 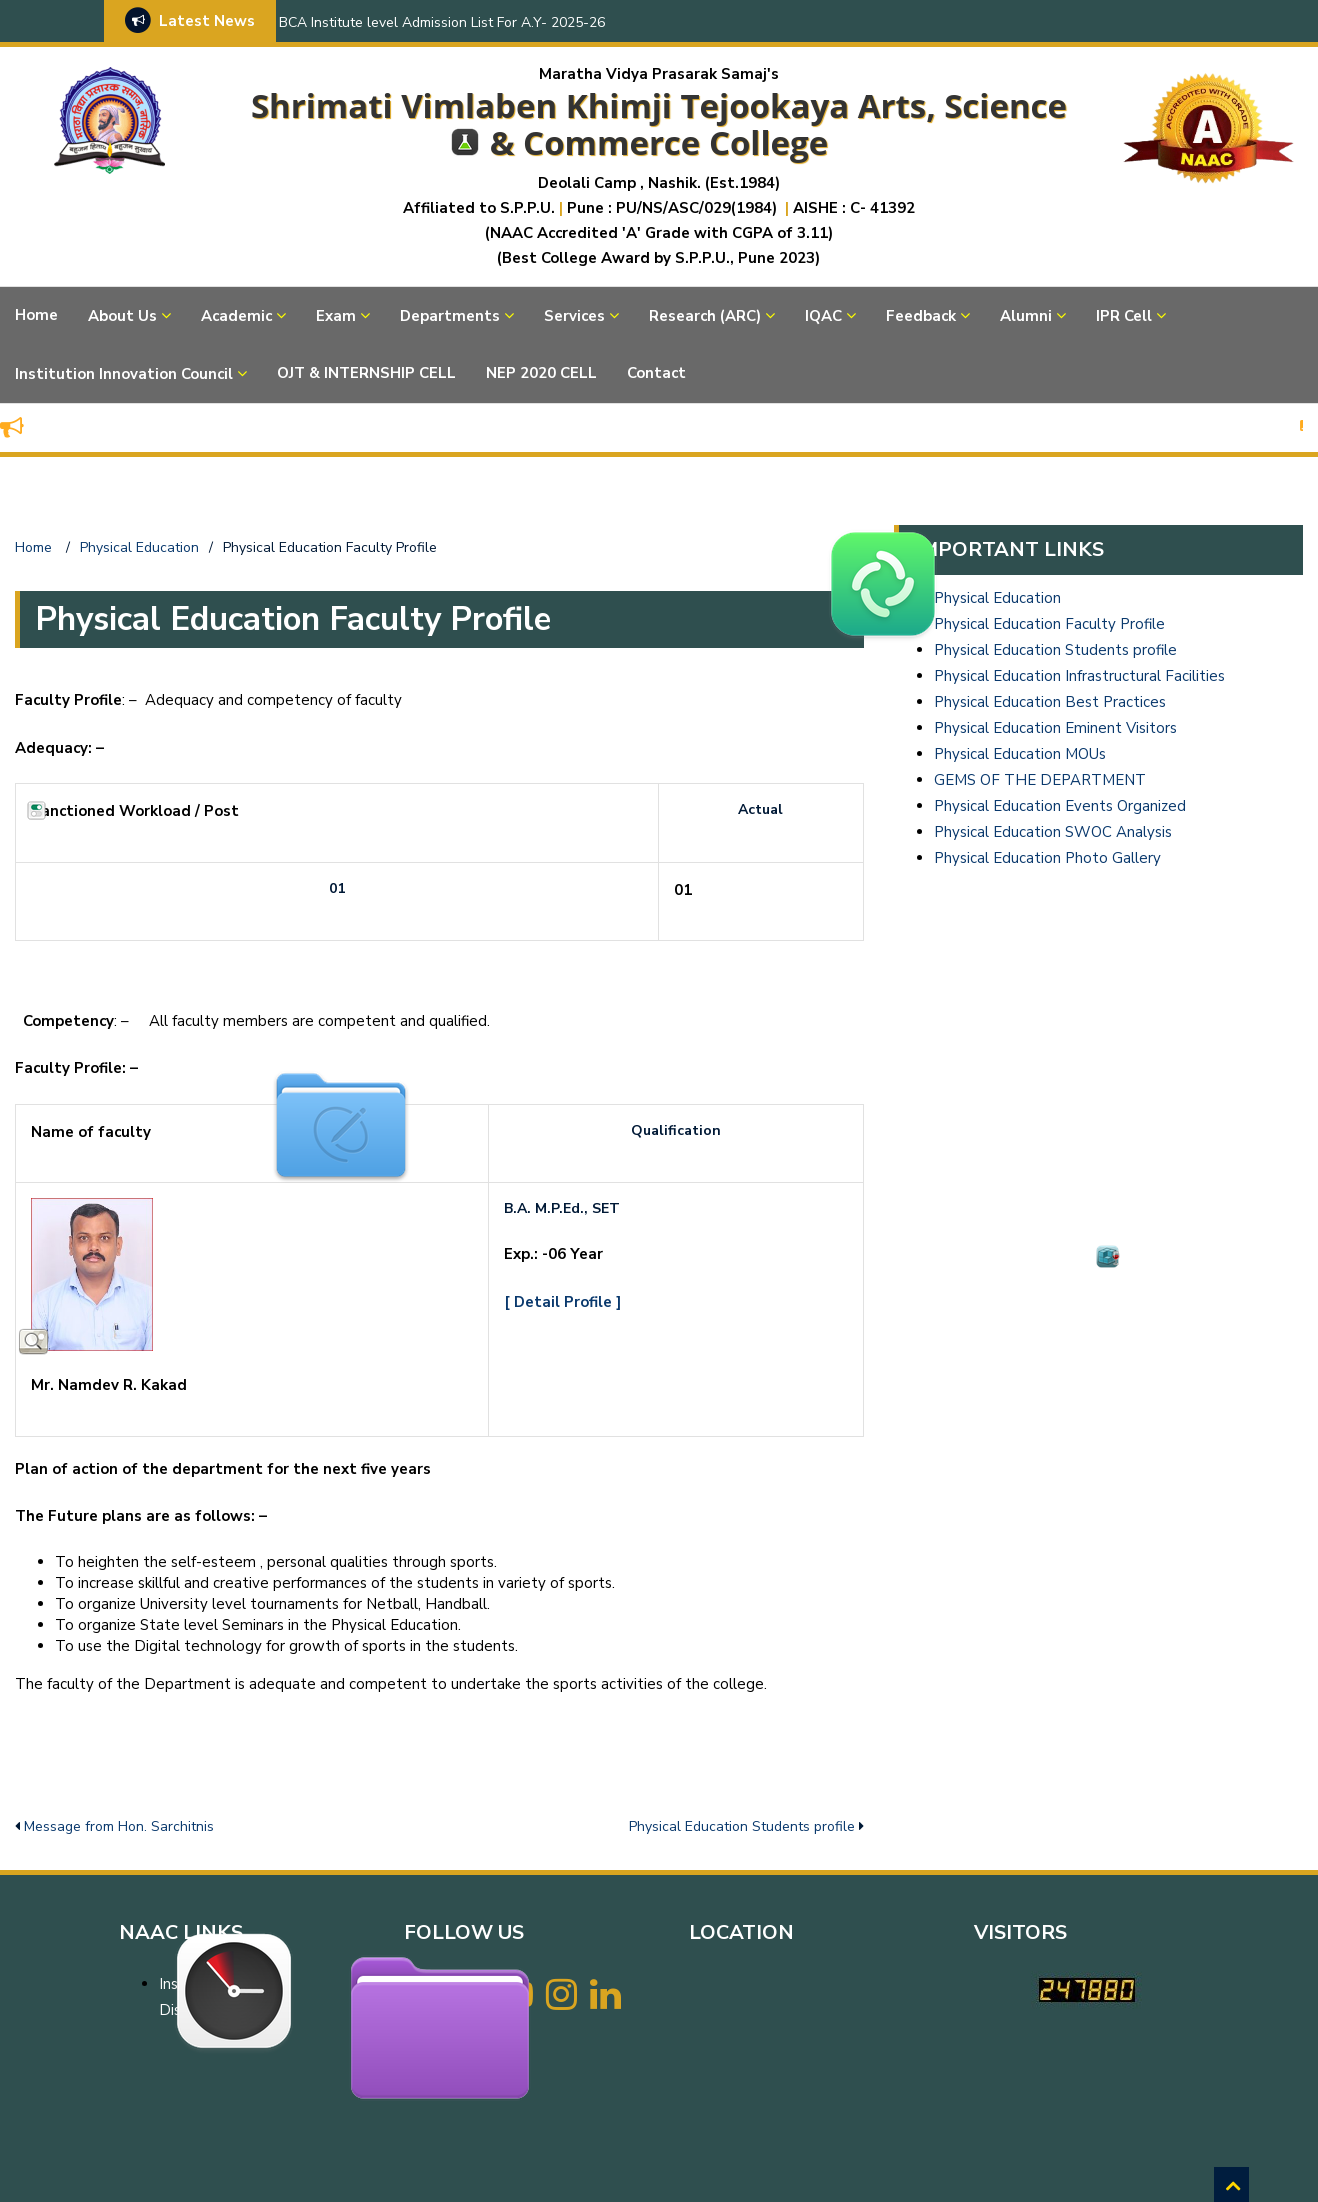 What do you see at coordinates (883, 584) in the screenshot?
I see `open Element messaging app` at bounding box center [883, 584].